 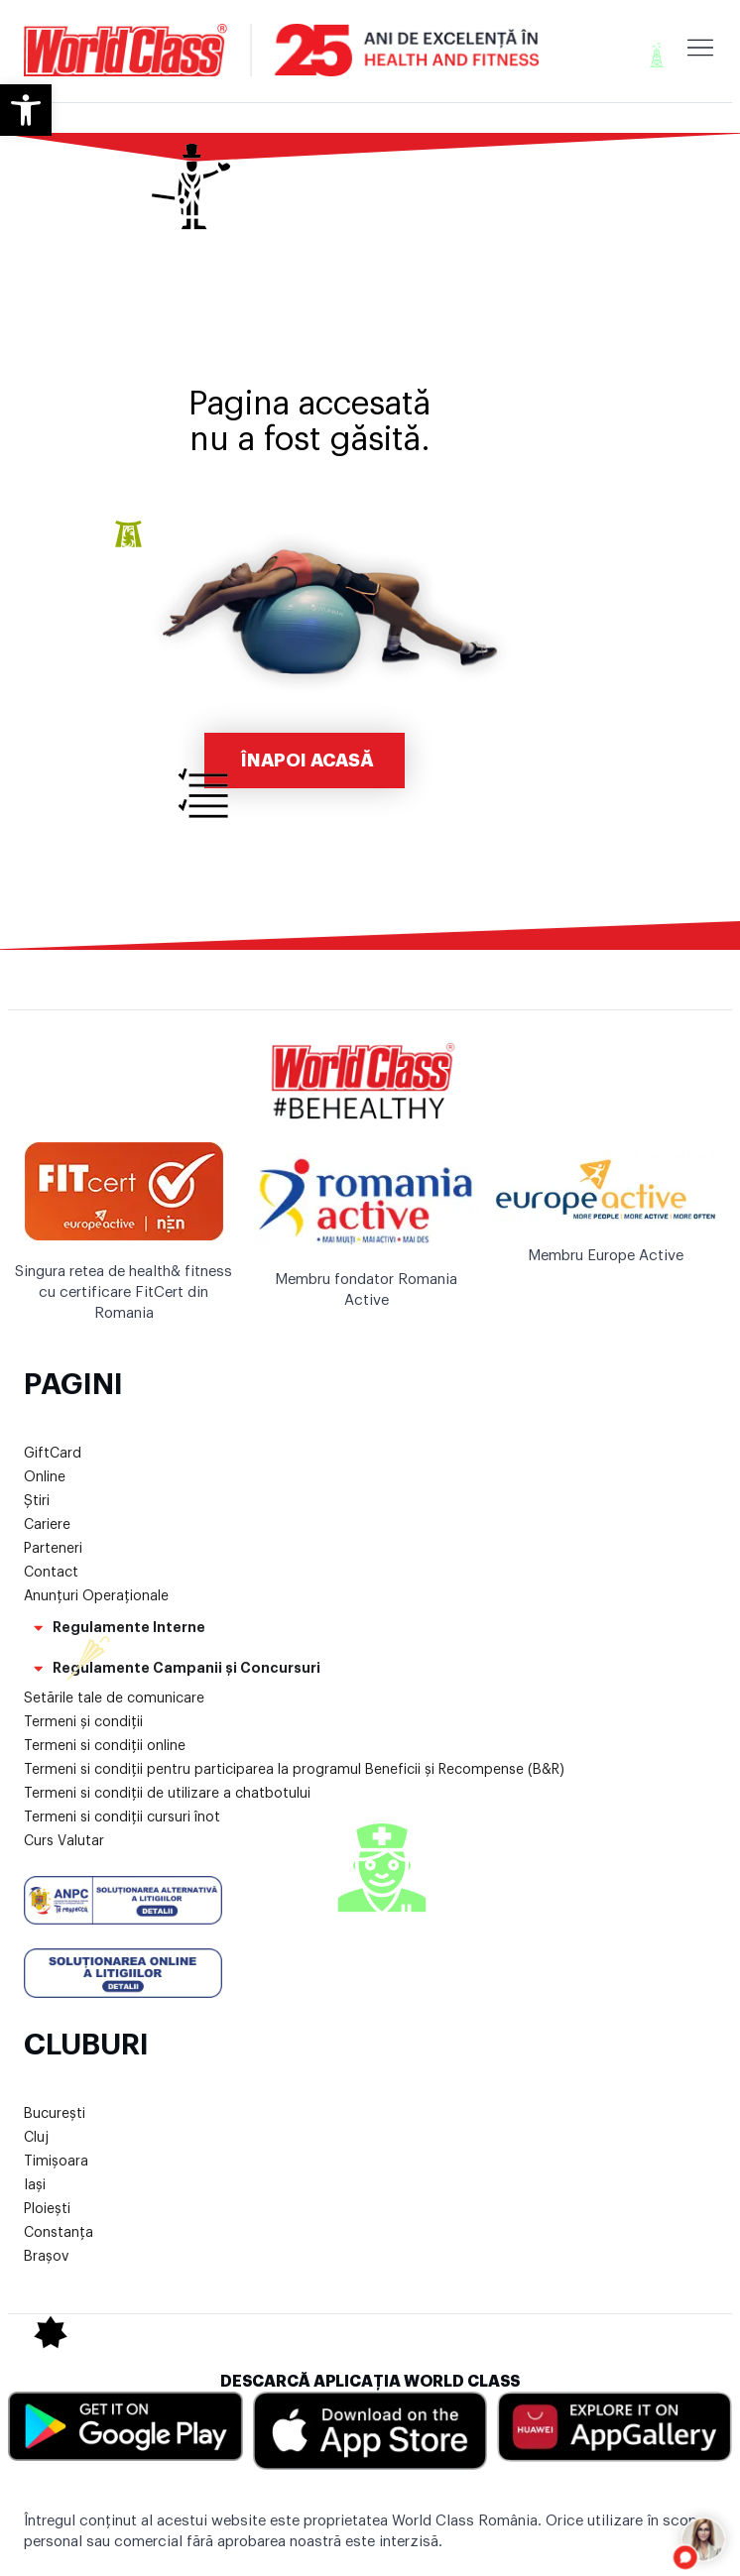 I want to click on enter a magic portal or dimensional gateway, so click(x=128, y=533).